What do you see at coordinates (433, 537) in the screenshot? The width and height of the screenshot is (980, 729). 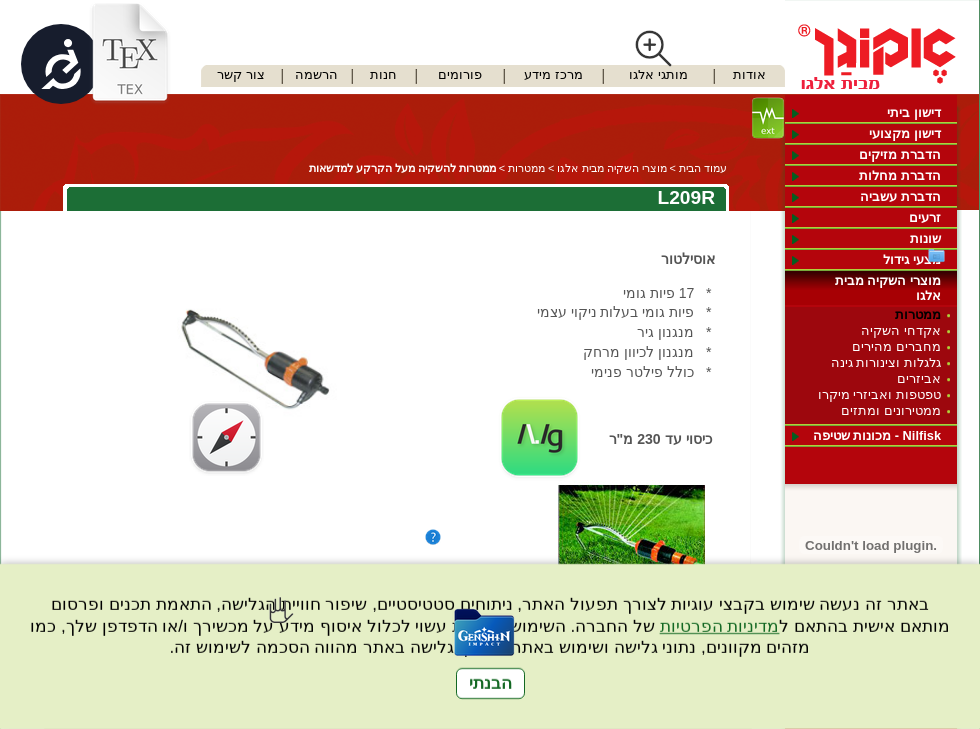 I see `indicates help or additional information is available` at bounding box center [433, 537].